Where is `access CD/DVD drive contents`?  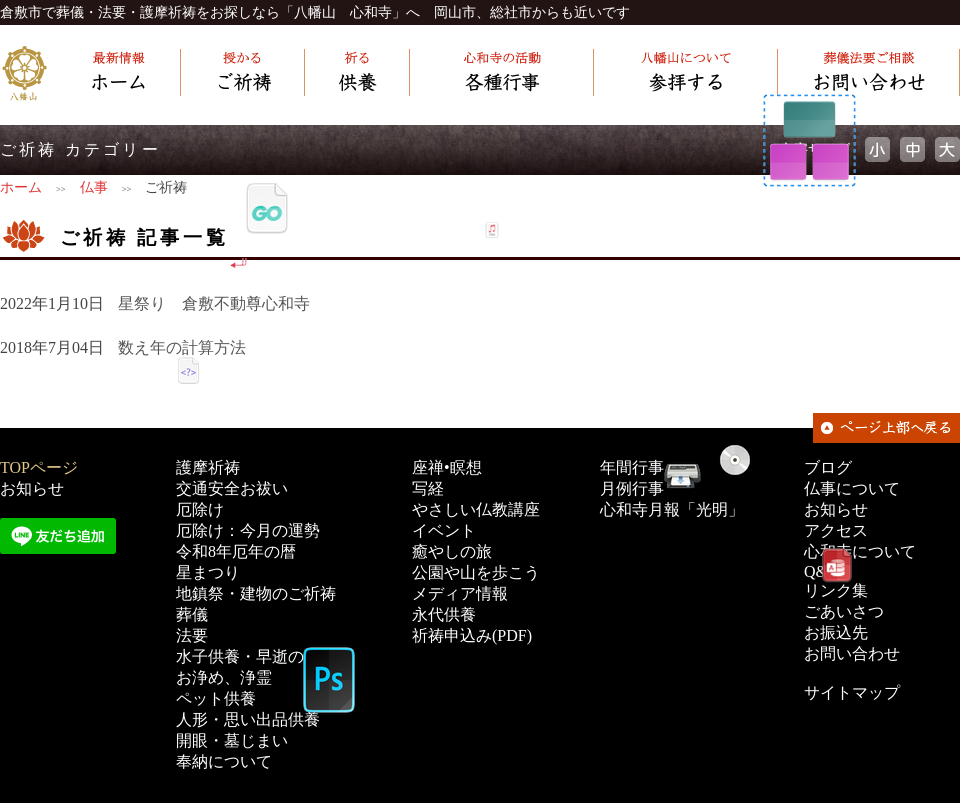 access CD/DVD drive contents is located at coordinates (735, 460).